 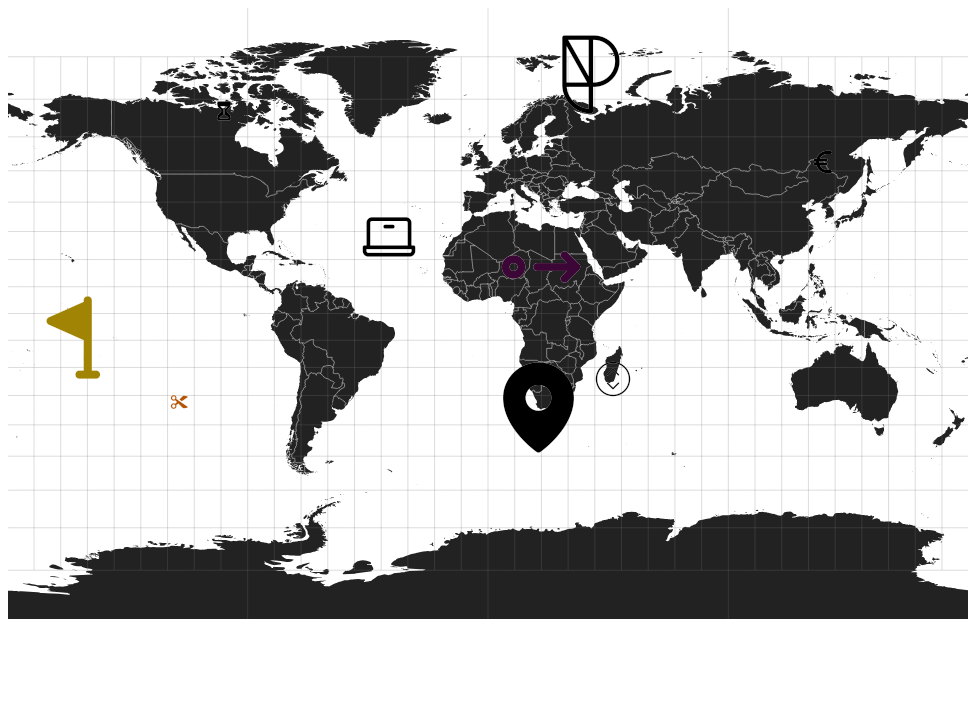 I want to click on expand or collapse content, so click(x=613, y=379).